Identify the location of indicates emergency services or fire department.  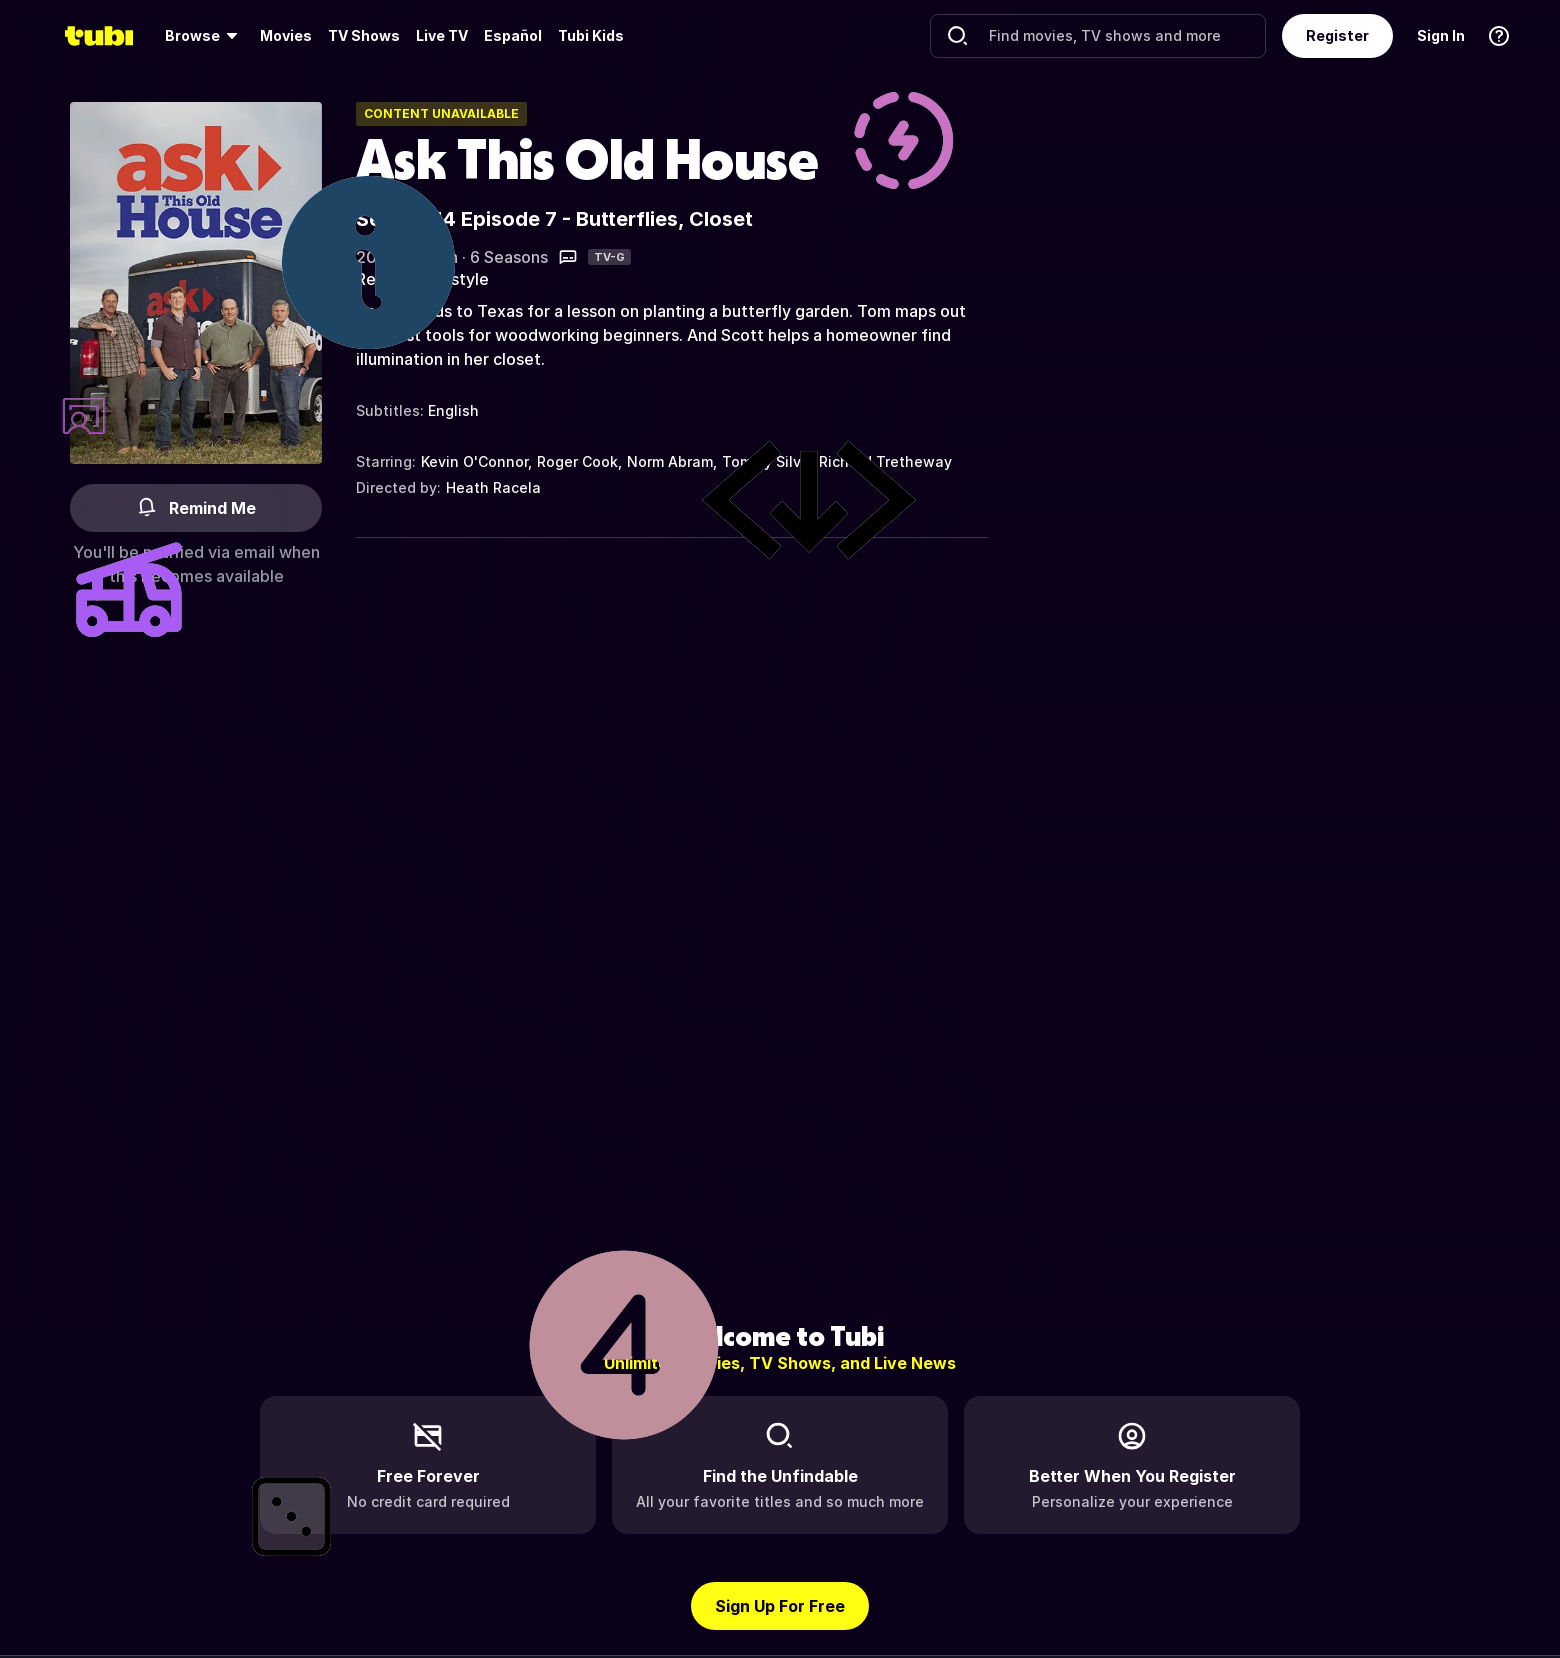
(129, 595).